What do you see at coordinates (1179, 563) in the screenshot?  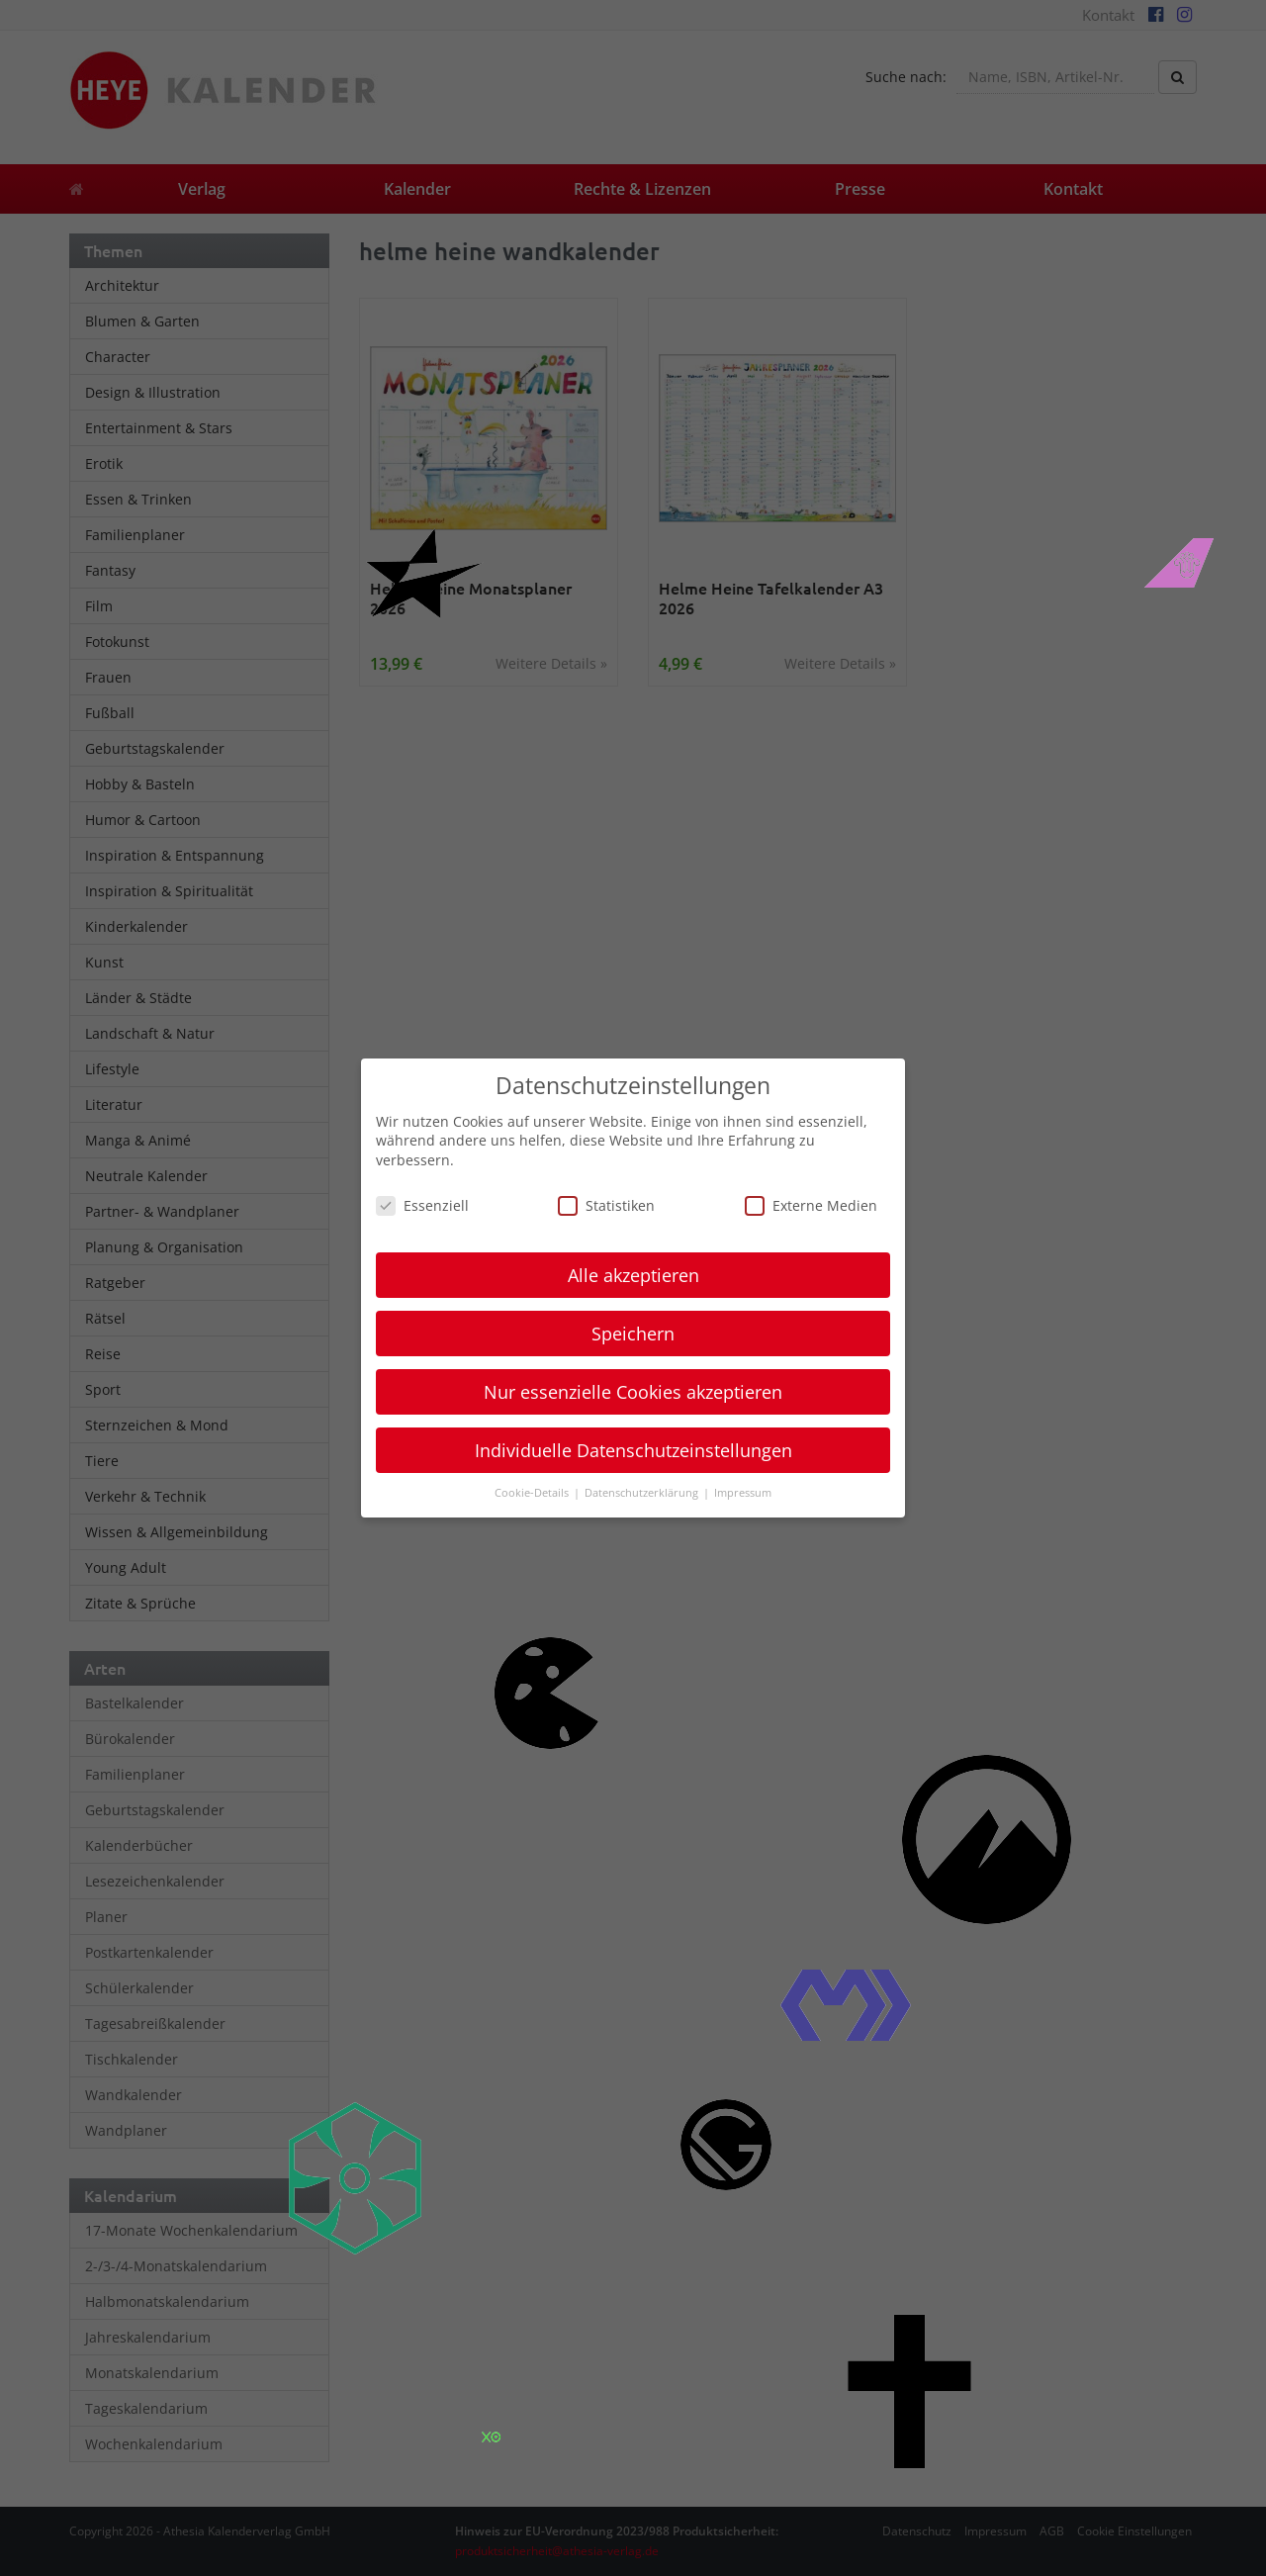 I see `China Southern Airlines logo` at bounding box center [1179, 563].